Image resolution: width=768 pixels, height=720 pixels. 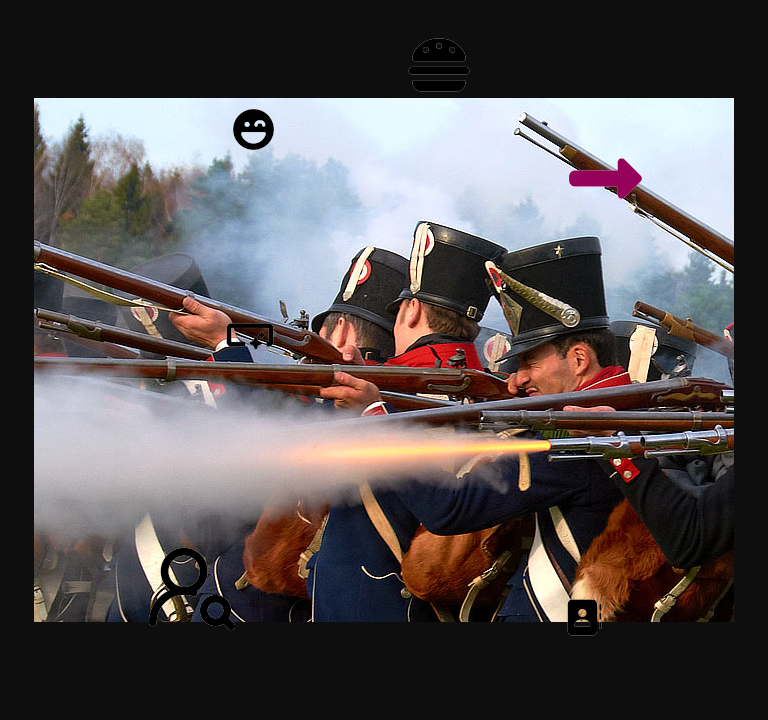 I want to click on add a smart or AI-powered action button, so click(x=250, y=335).